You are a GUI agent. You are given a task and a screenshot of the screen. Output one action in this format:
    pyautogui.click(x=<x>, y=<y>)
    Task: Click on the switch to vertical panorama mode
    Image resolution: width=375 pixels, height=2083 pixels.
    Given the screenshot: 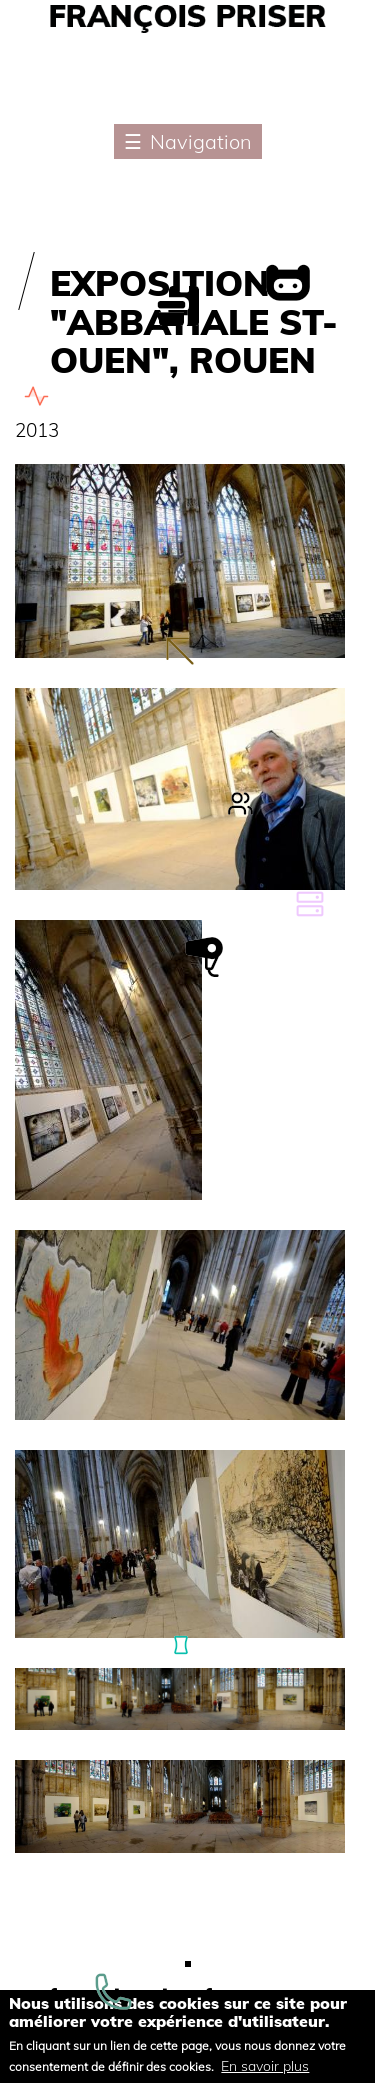 What is the action you would take?
    pyautogui.click(x=181, y=1645)
    